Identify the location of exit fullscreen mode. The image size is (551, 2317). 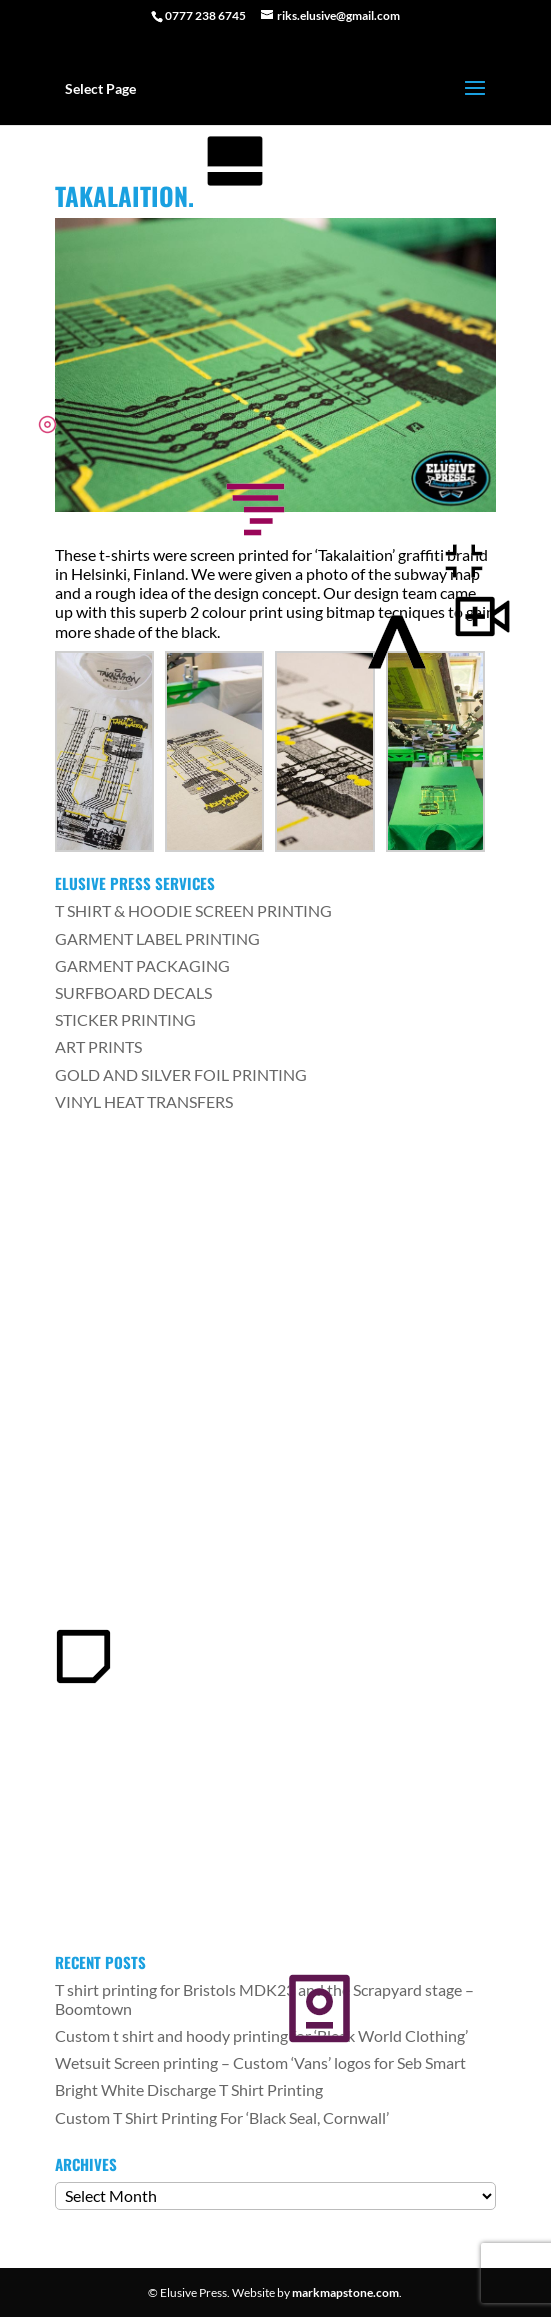
(464, 561).